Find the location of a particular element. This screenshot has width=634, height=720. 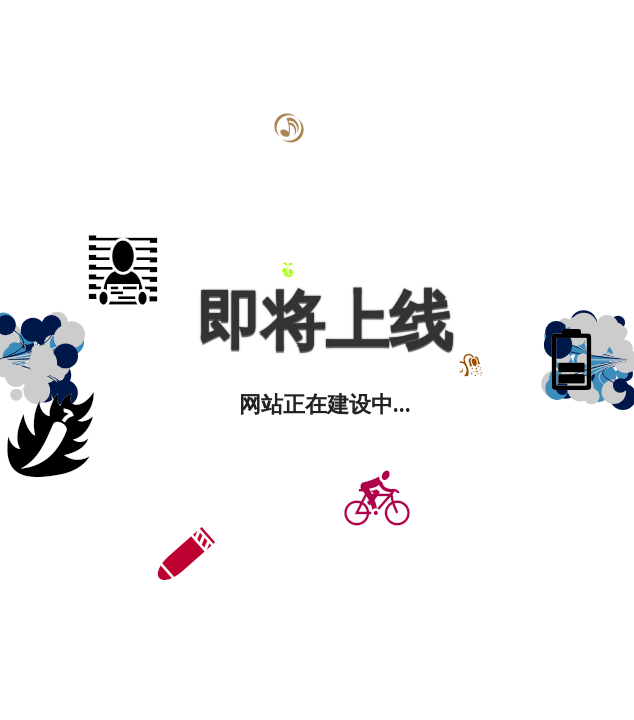

view criminal record or booking photo is located at coordinates (123, 270).